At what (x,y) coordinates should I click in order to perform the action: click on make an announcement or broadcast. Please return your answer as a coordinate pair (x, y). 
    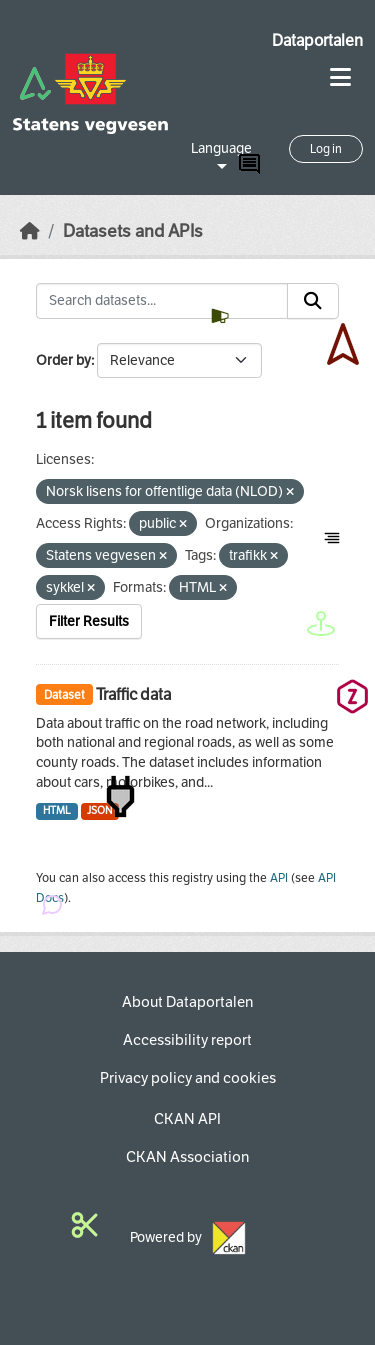
    Looking at the image, I should click on (219, 316).